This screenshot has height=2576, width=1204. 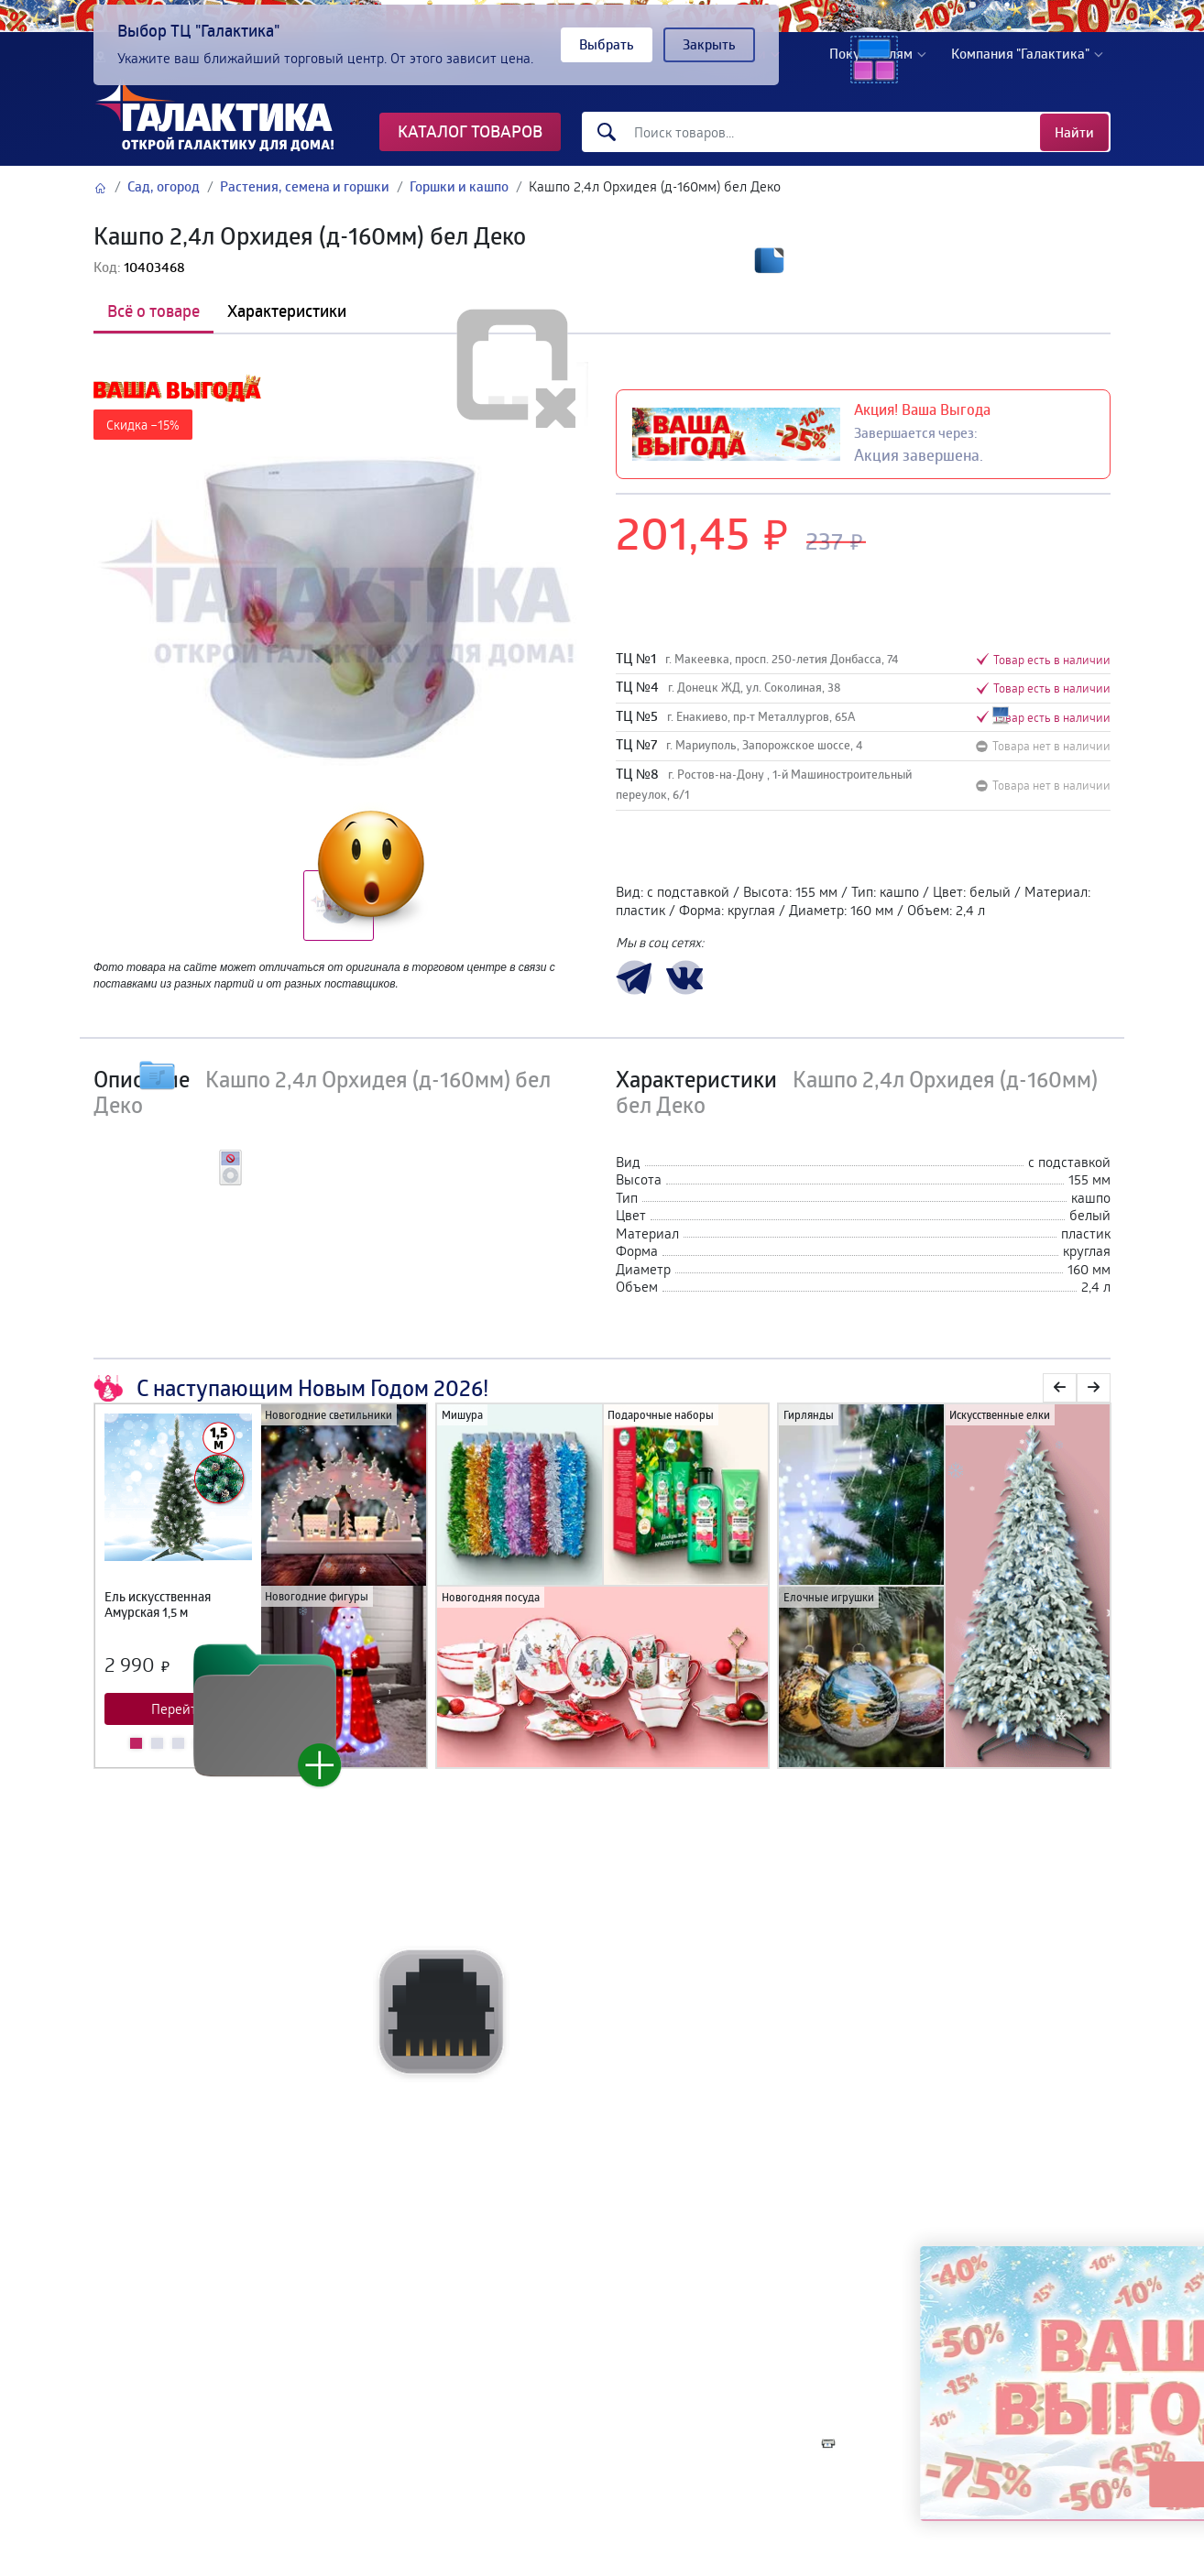 What do you see at coordinates (230, 1167) in the screenshot?
I see `iPod device is unavailable or cannot be connected` at bounding box center [230, 1167].